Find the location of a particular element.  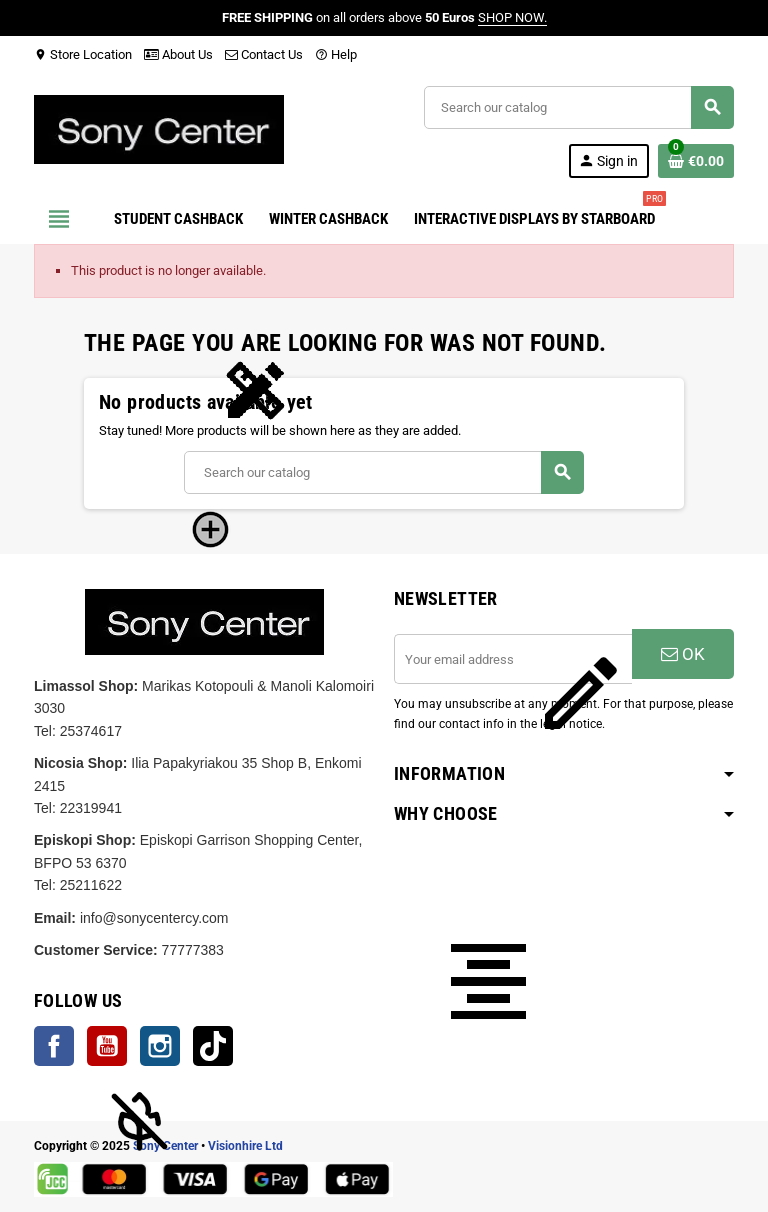

add a new item or element is located at coordinates (210, 529).